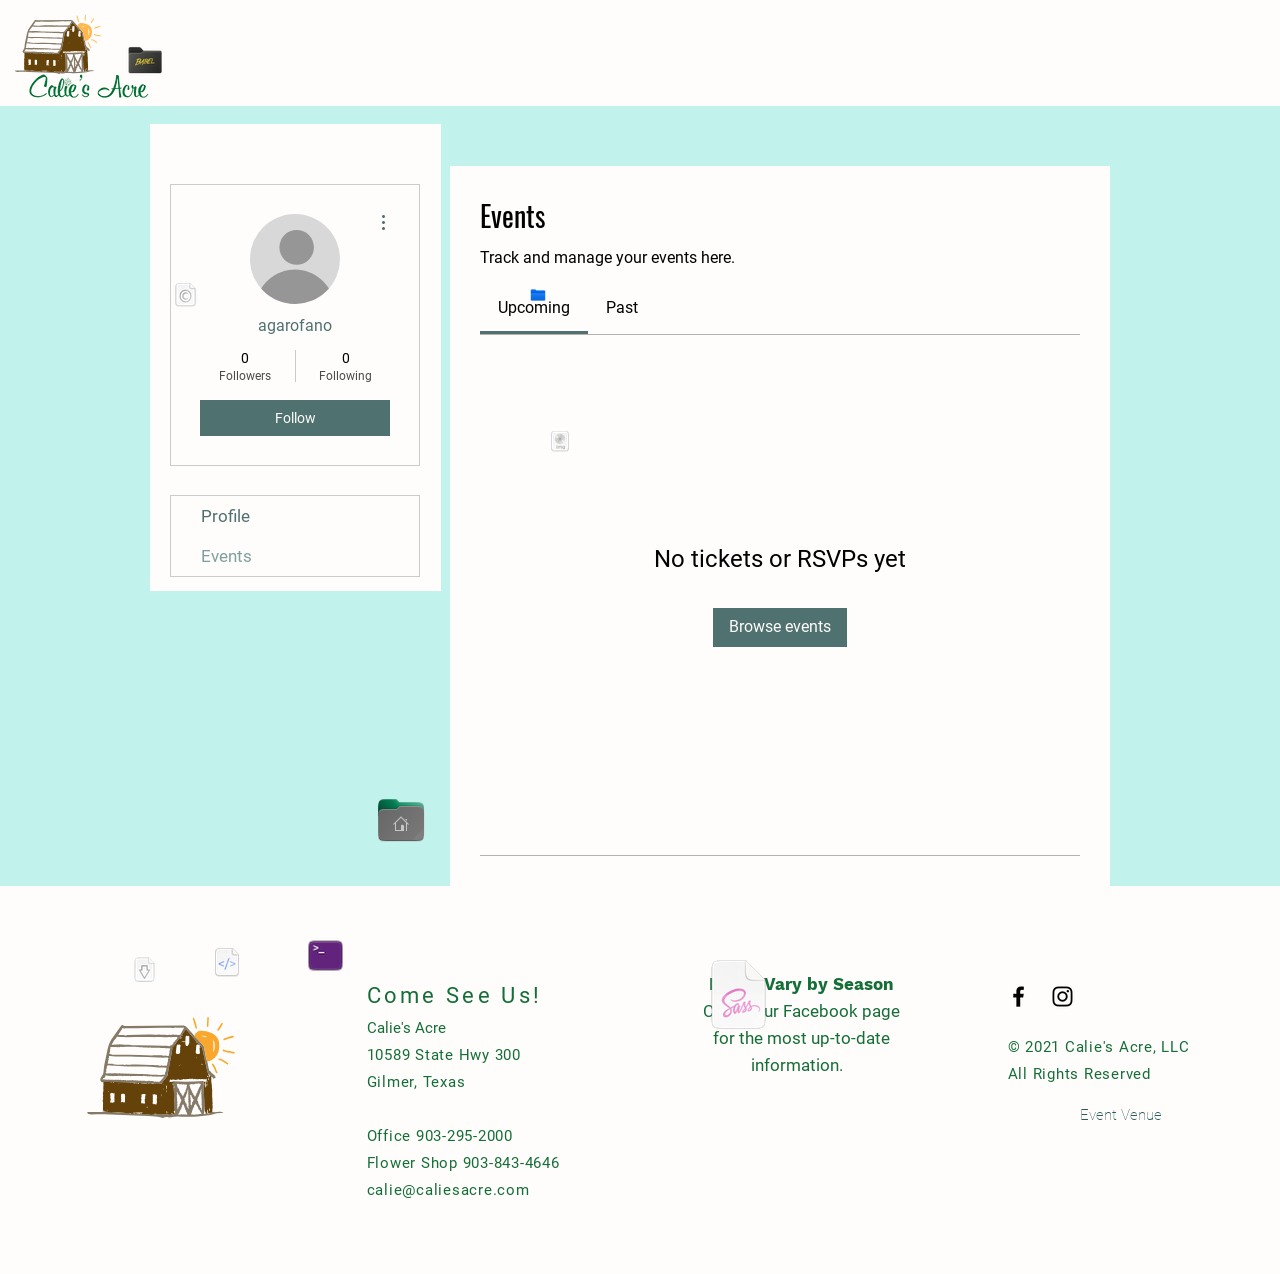  Describe the element at coordinates (144, 969) in the screenshot. I see `install a file or software package` at that location.